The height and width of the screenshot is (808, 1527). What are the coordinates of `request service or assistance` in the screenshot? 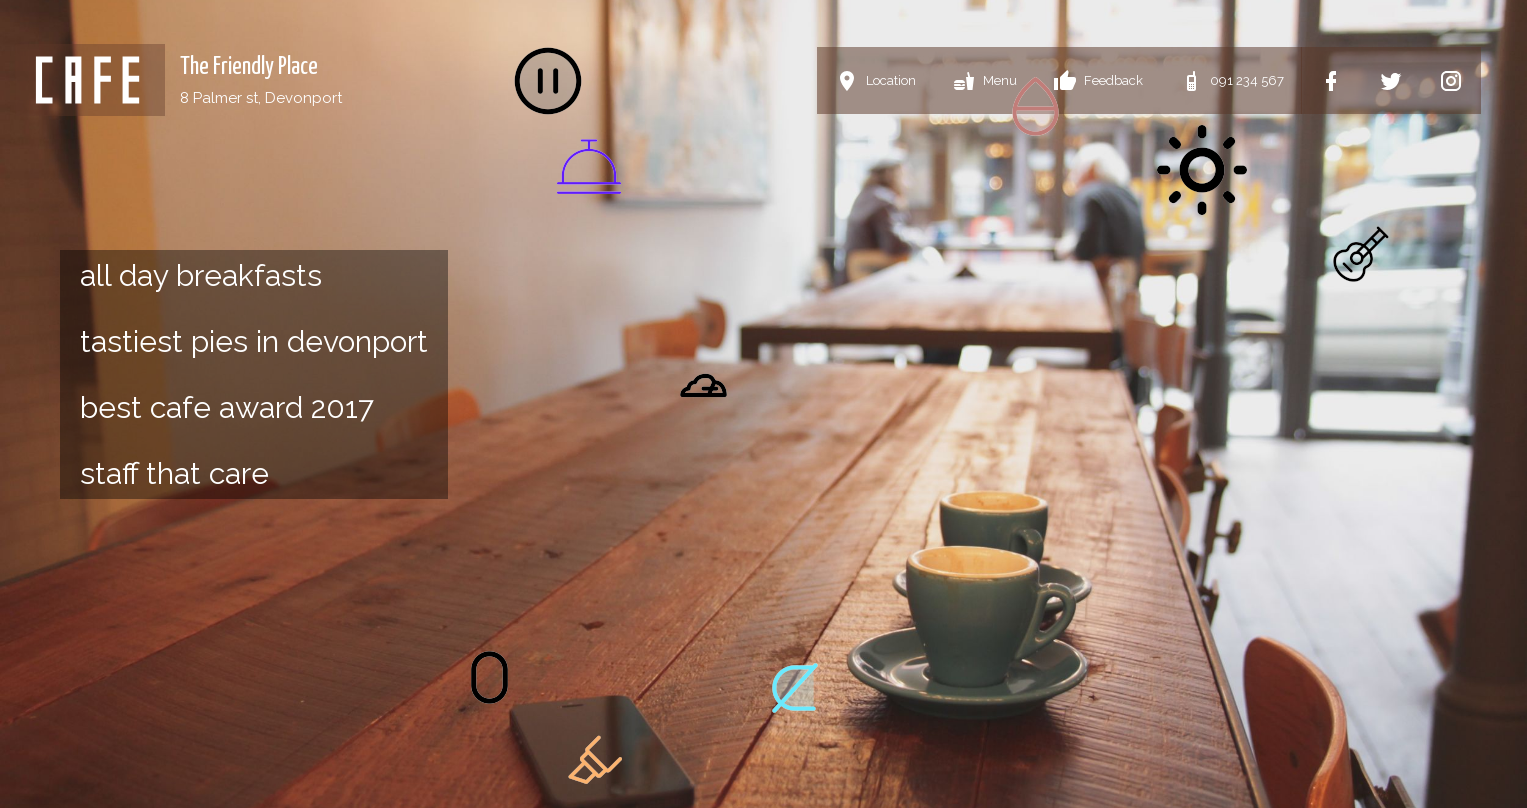 It's located at (589, 169).